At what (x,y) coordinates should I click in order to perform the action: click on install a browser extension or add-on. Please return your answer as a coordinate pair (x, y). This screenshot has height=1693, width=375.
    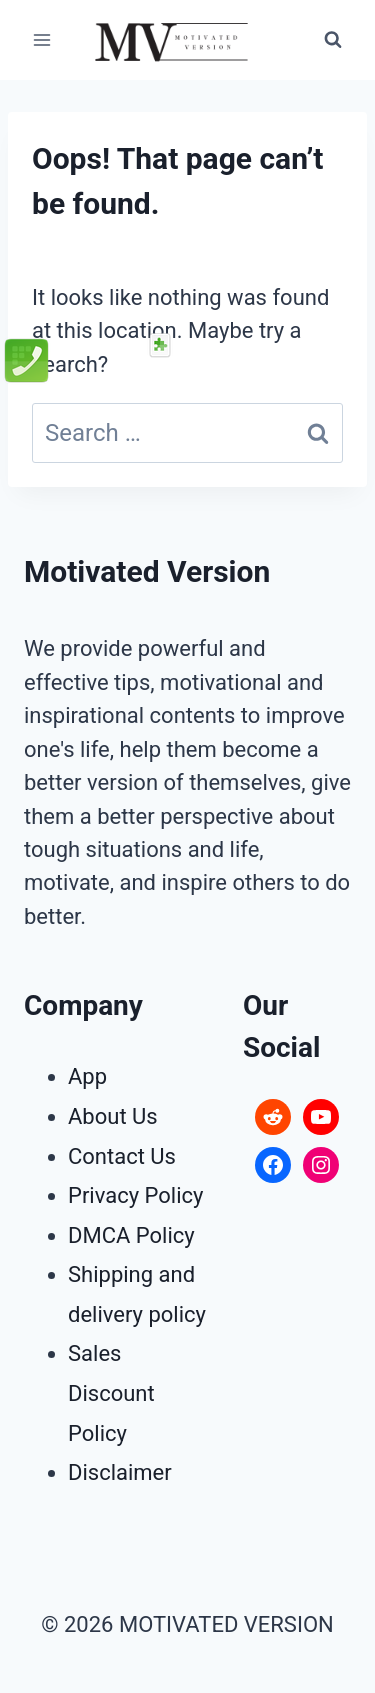
    Looking at the image, I should click on (160, 345).